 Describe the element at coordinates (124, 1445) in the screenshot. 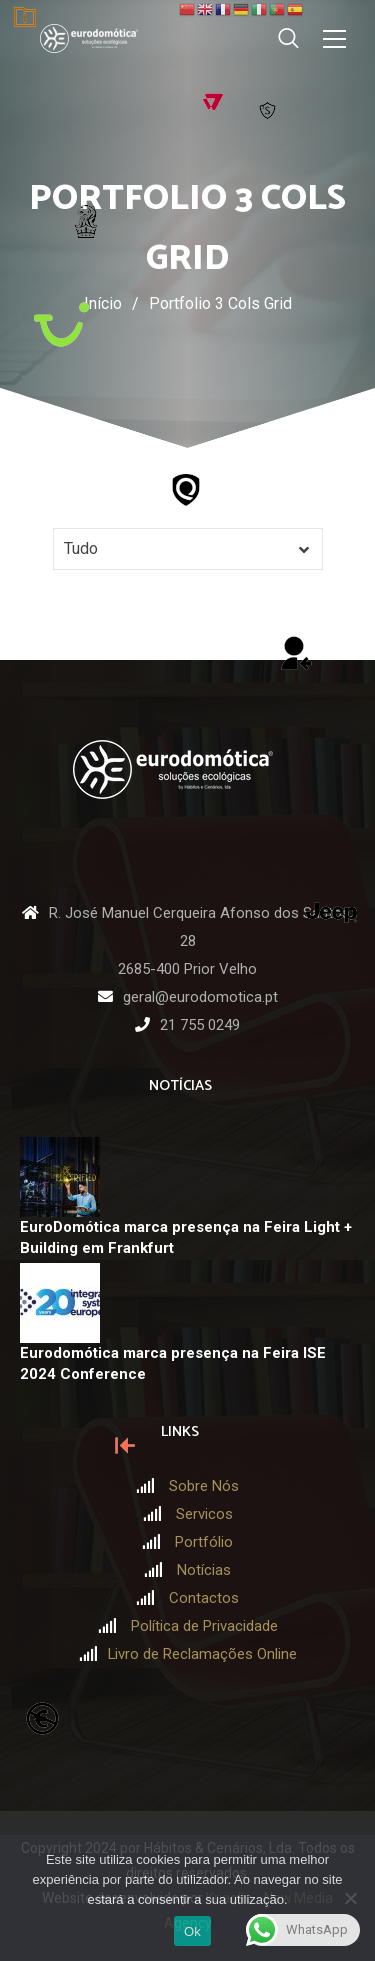

I see `collapse panel to the left` at that location.